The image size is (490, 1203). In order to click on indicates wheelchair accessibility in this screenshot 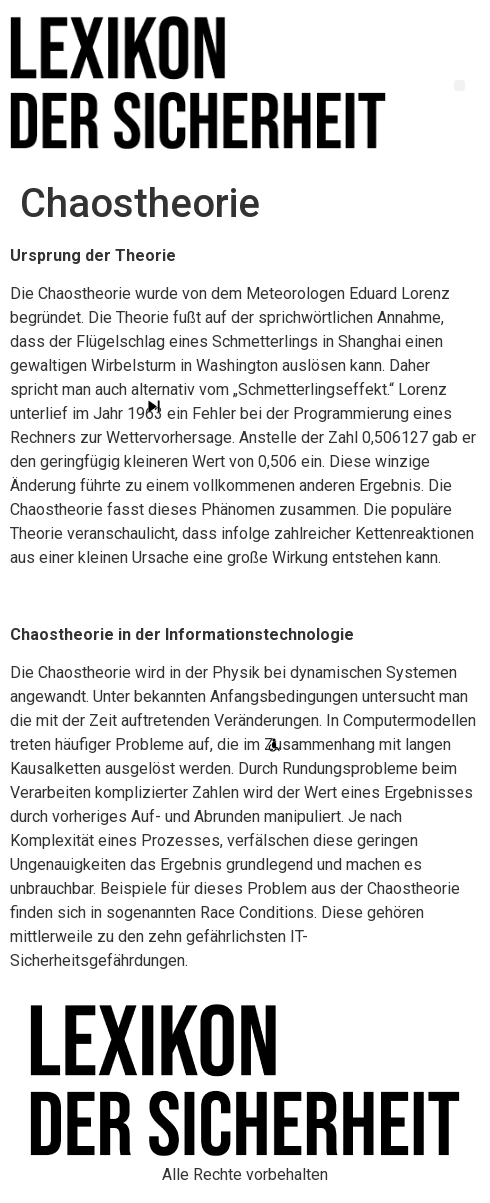, I will do `click(274, 745)`.